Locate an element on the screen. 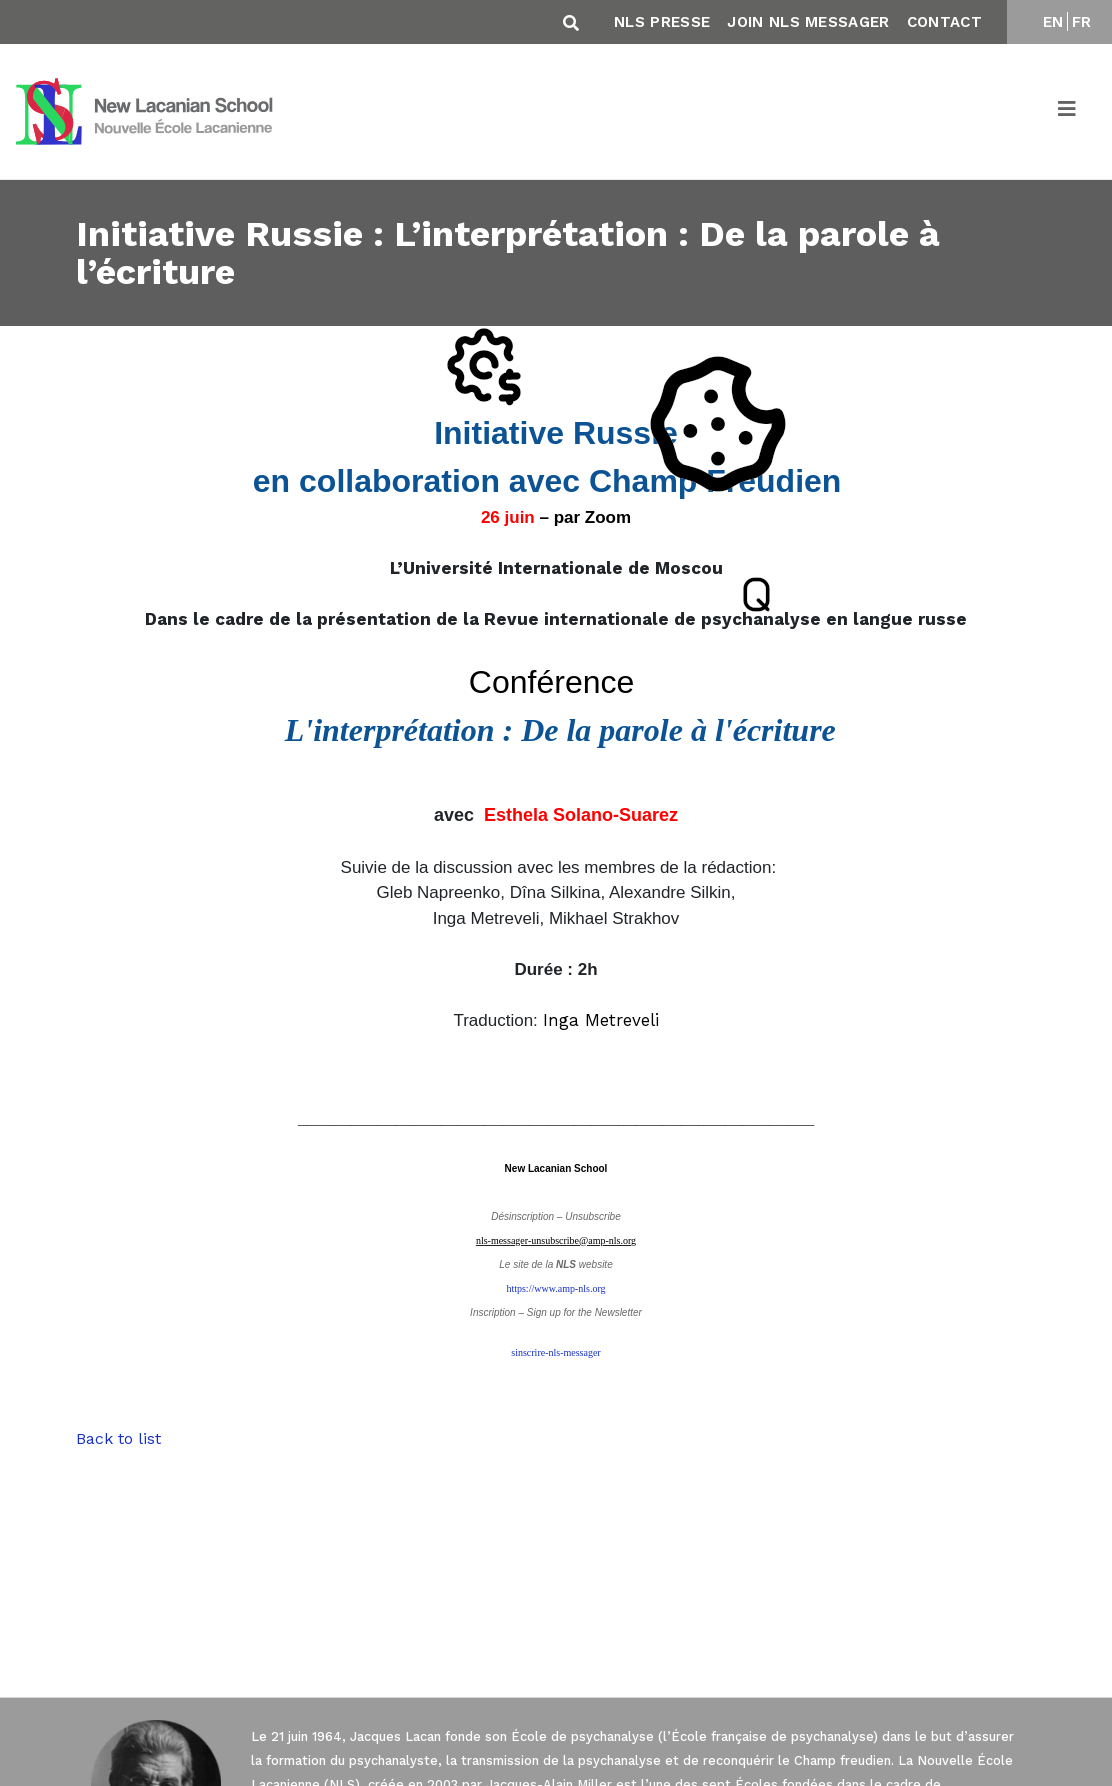  represents the letter Q in alphabetical navigation is located at coordinates (756, 594).